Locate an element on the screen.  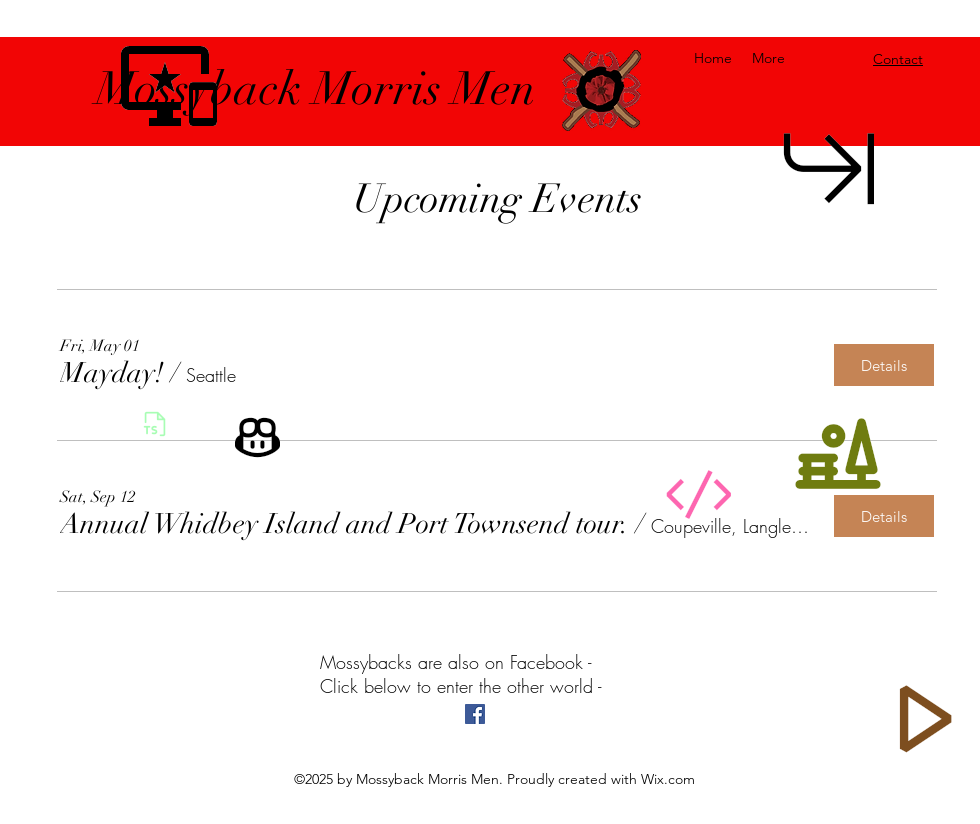
move cursor to next tab stop is located at coordinates (822, 165).